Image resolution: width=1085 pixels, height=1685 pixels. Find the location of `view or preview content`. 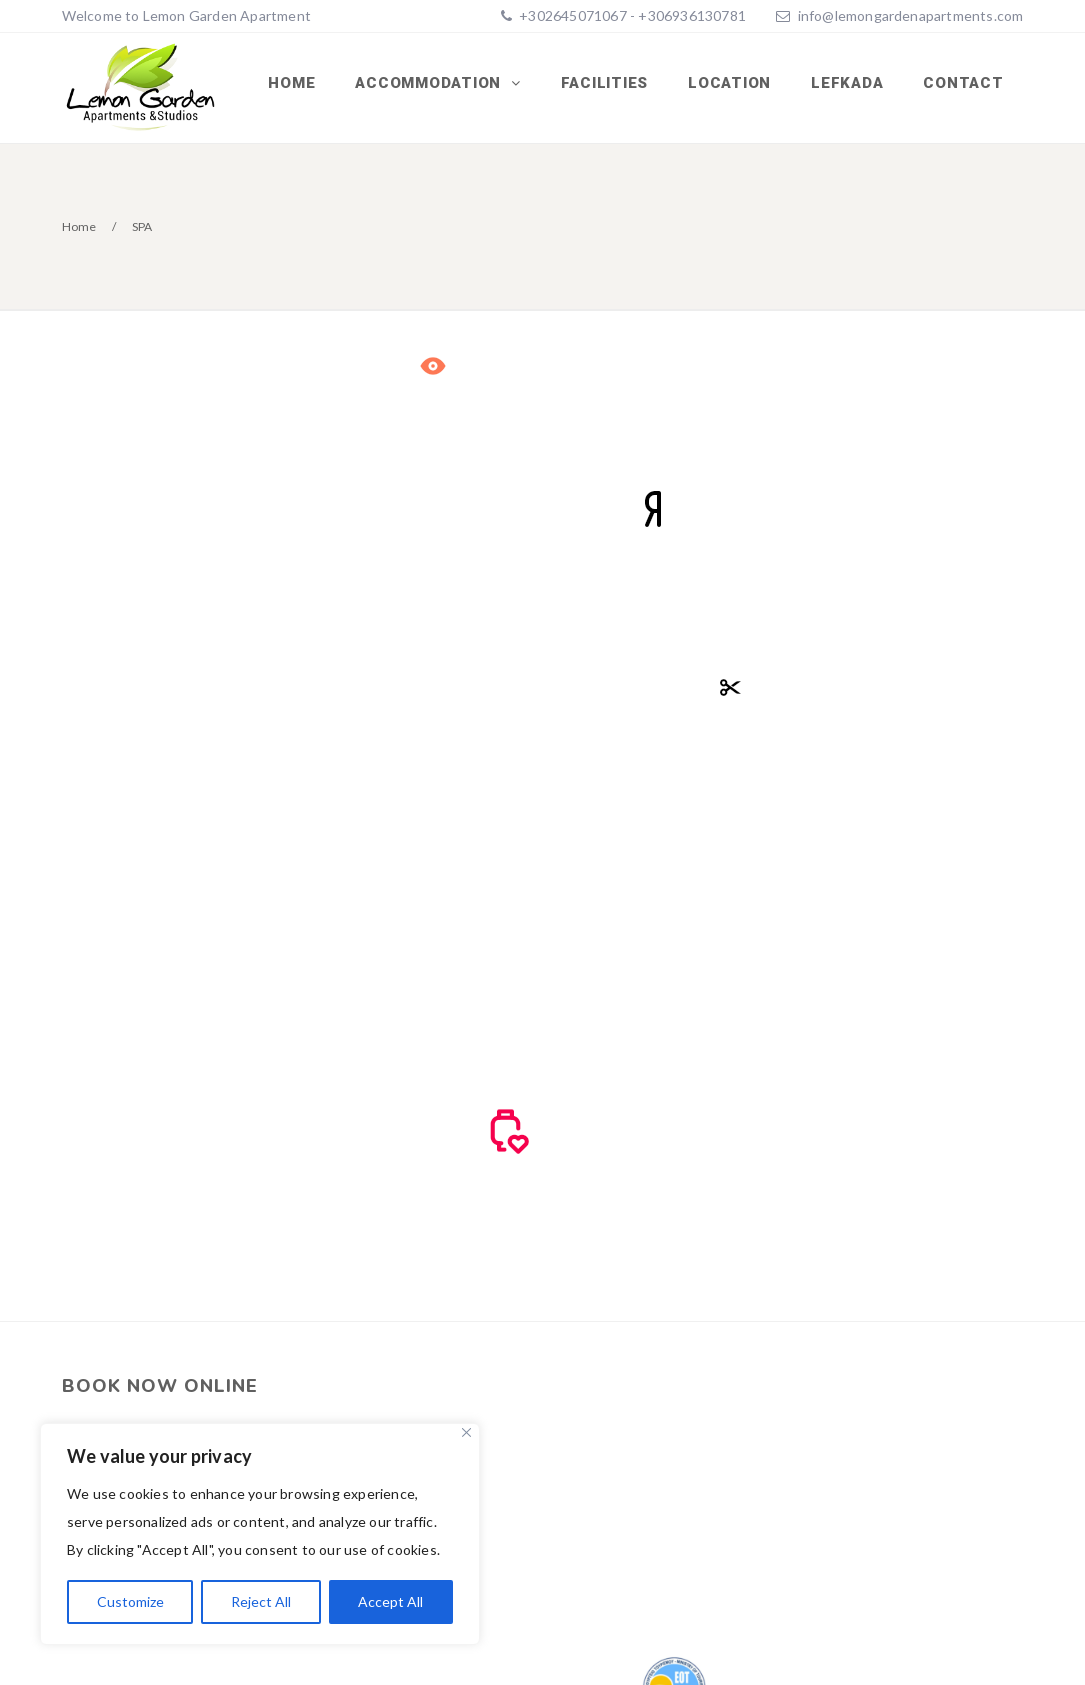

view or preview content is located at coordinates (433, 366).